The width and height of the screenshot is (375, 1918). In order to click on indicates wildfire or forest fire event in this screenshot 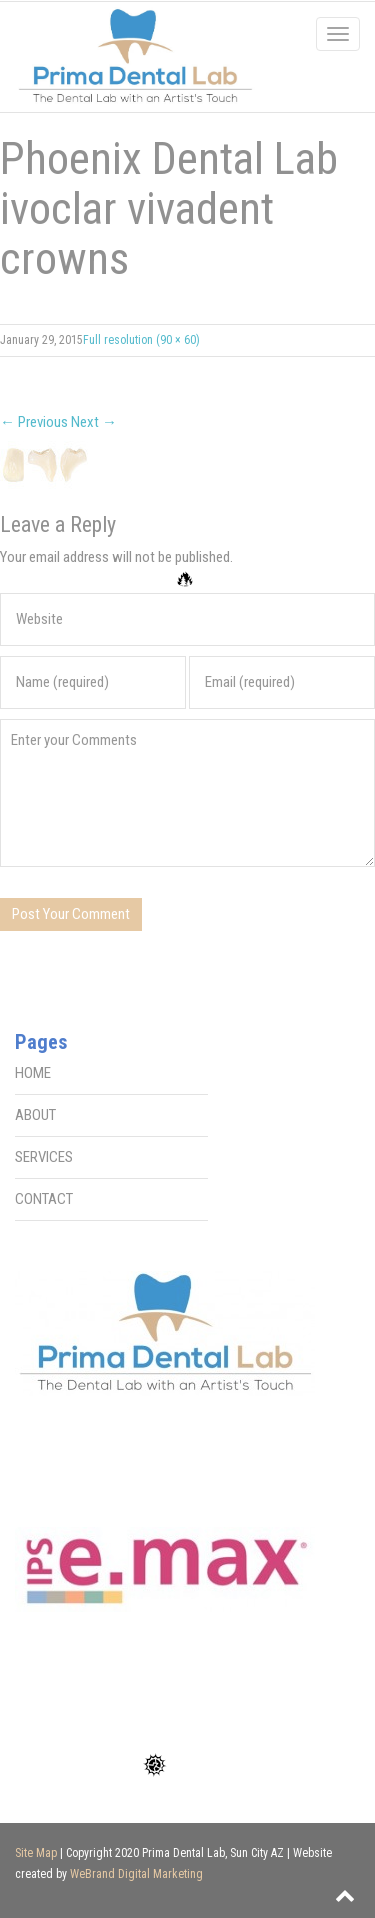, I will do `click(185, 579)`.